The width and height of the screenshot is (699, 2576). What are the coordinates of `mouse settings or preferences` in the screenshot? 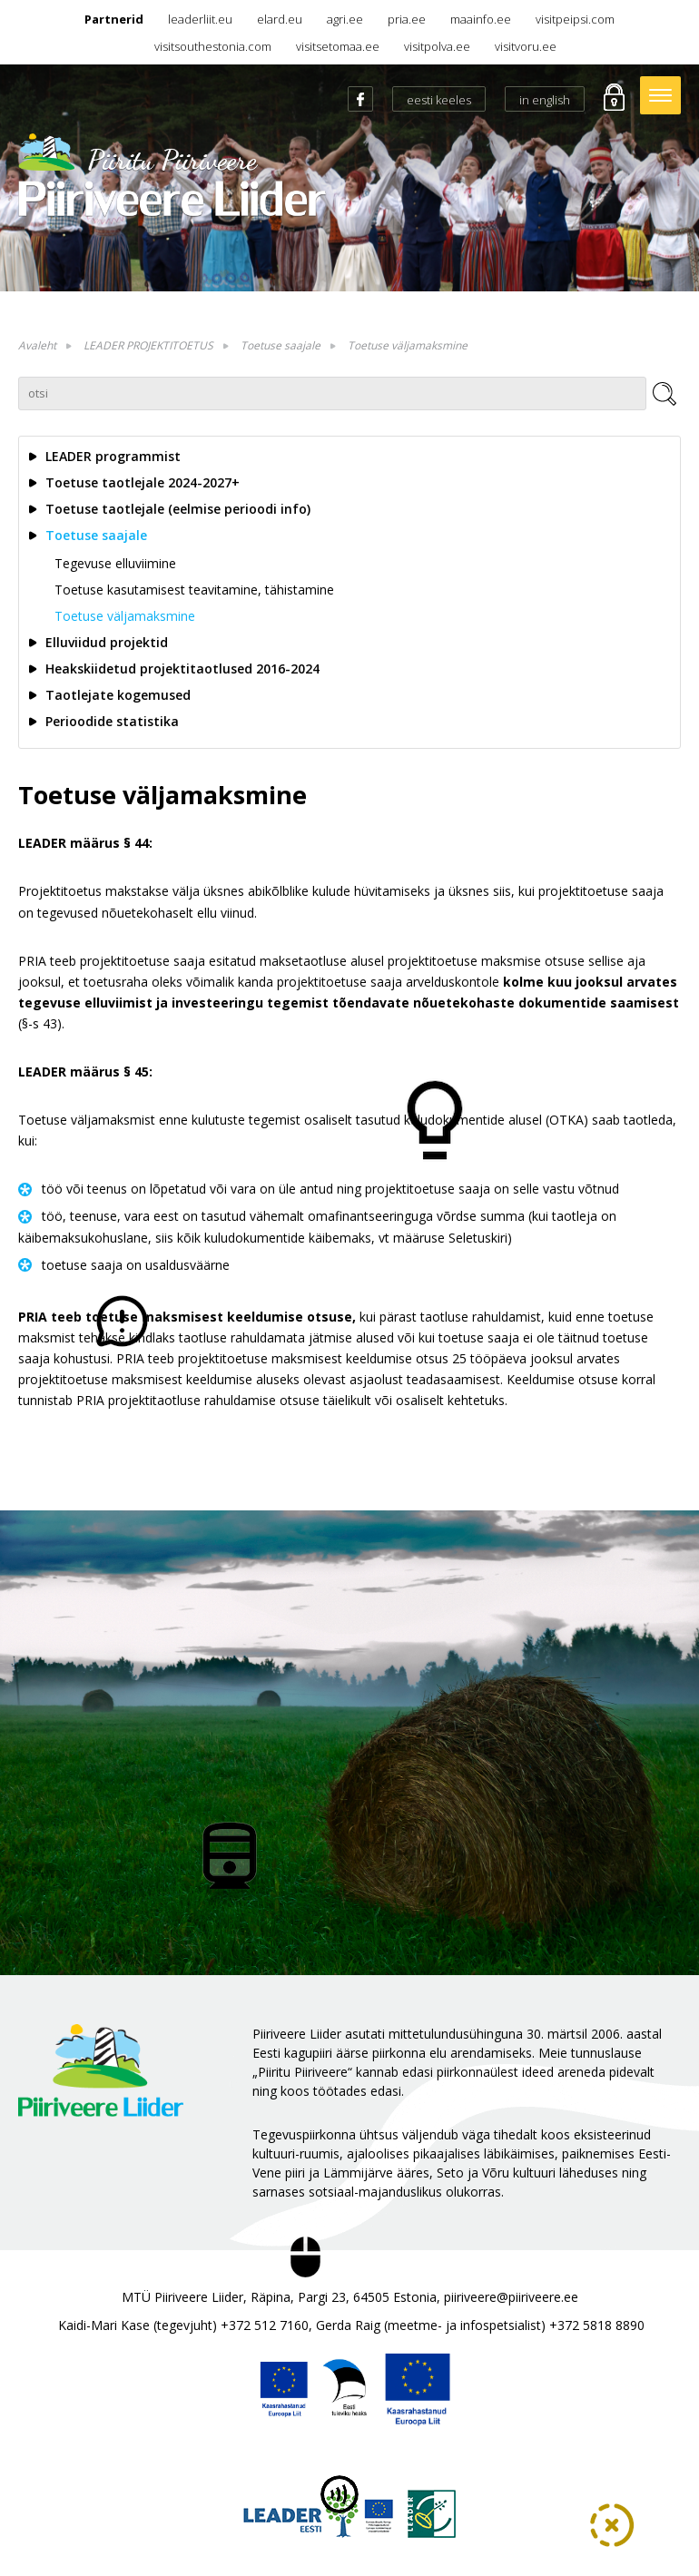 It's located at (305, 2256).